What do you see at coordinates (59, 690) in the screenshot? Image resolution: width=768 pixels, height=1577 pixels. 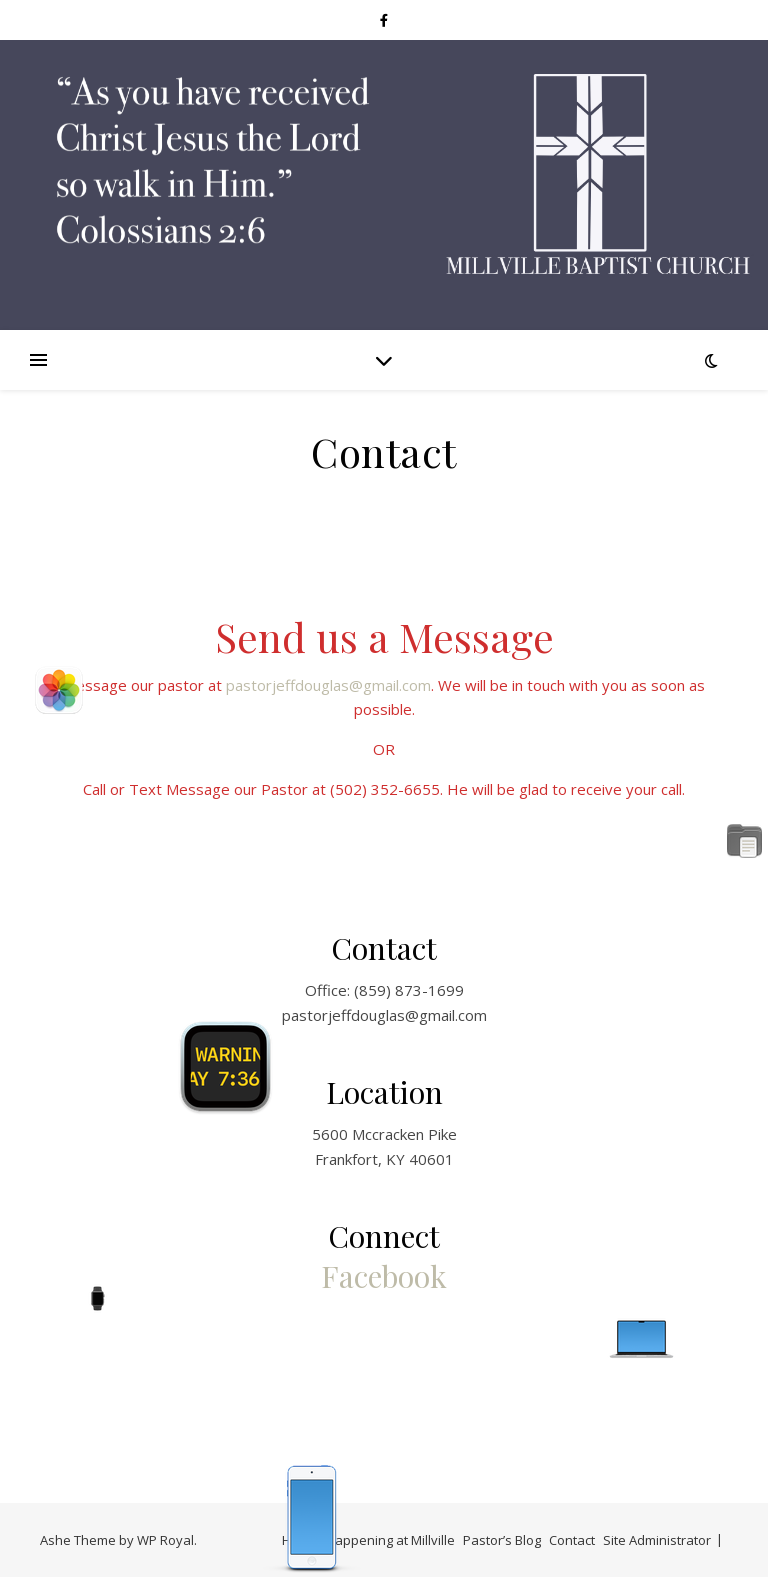 I see `open the Photos app` at bounding box center [59, 690].